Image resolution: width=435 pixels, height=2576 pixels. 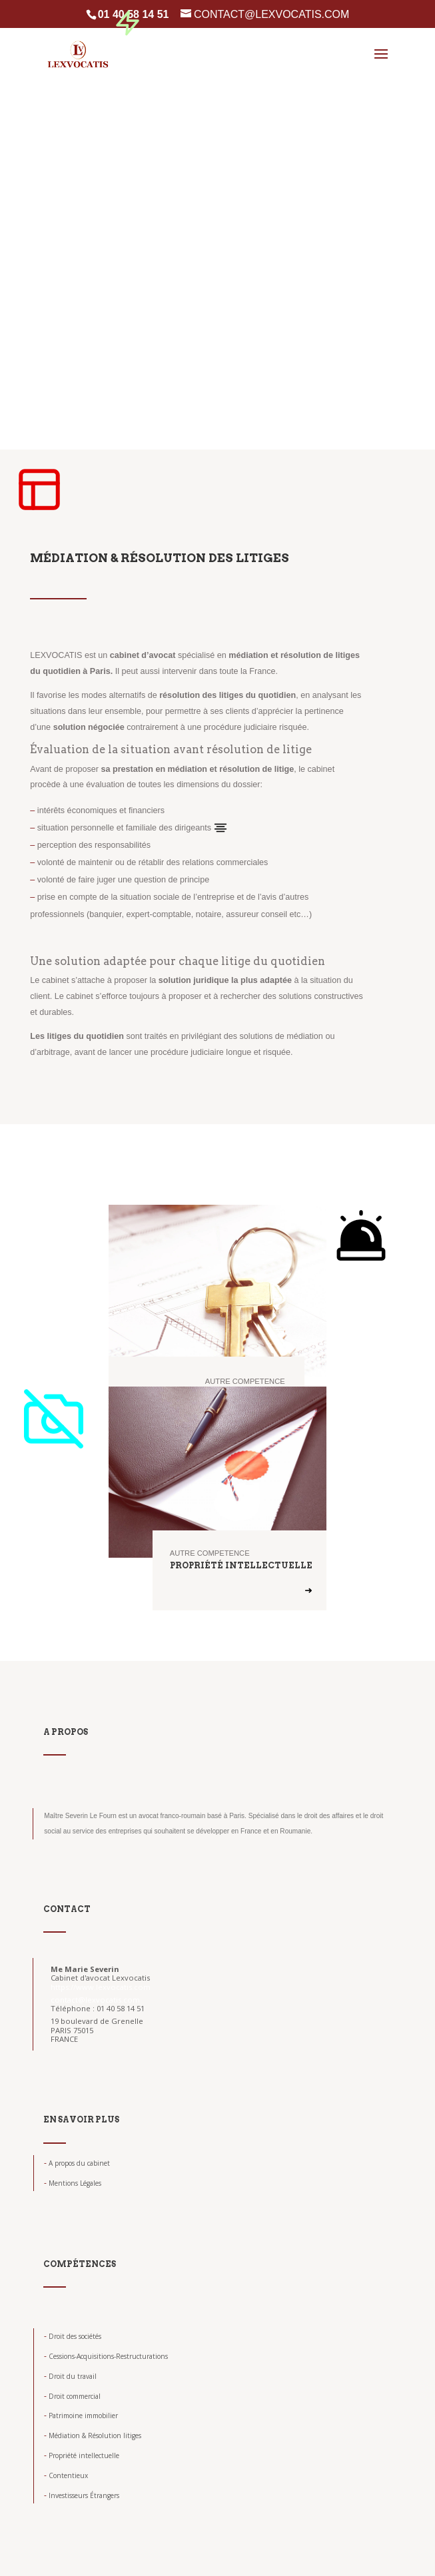 I want to click on change page layout or view, so click(x=39, y=489).